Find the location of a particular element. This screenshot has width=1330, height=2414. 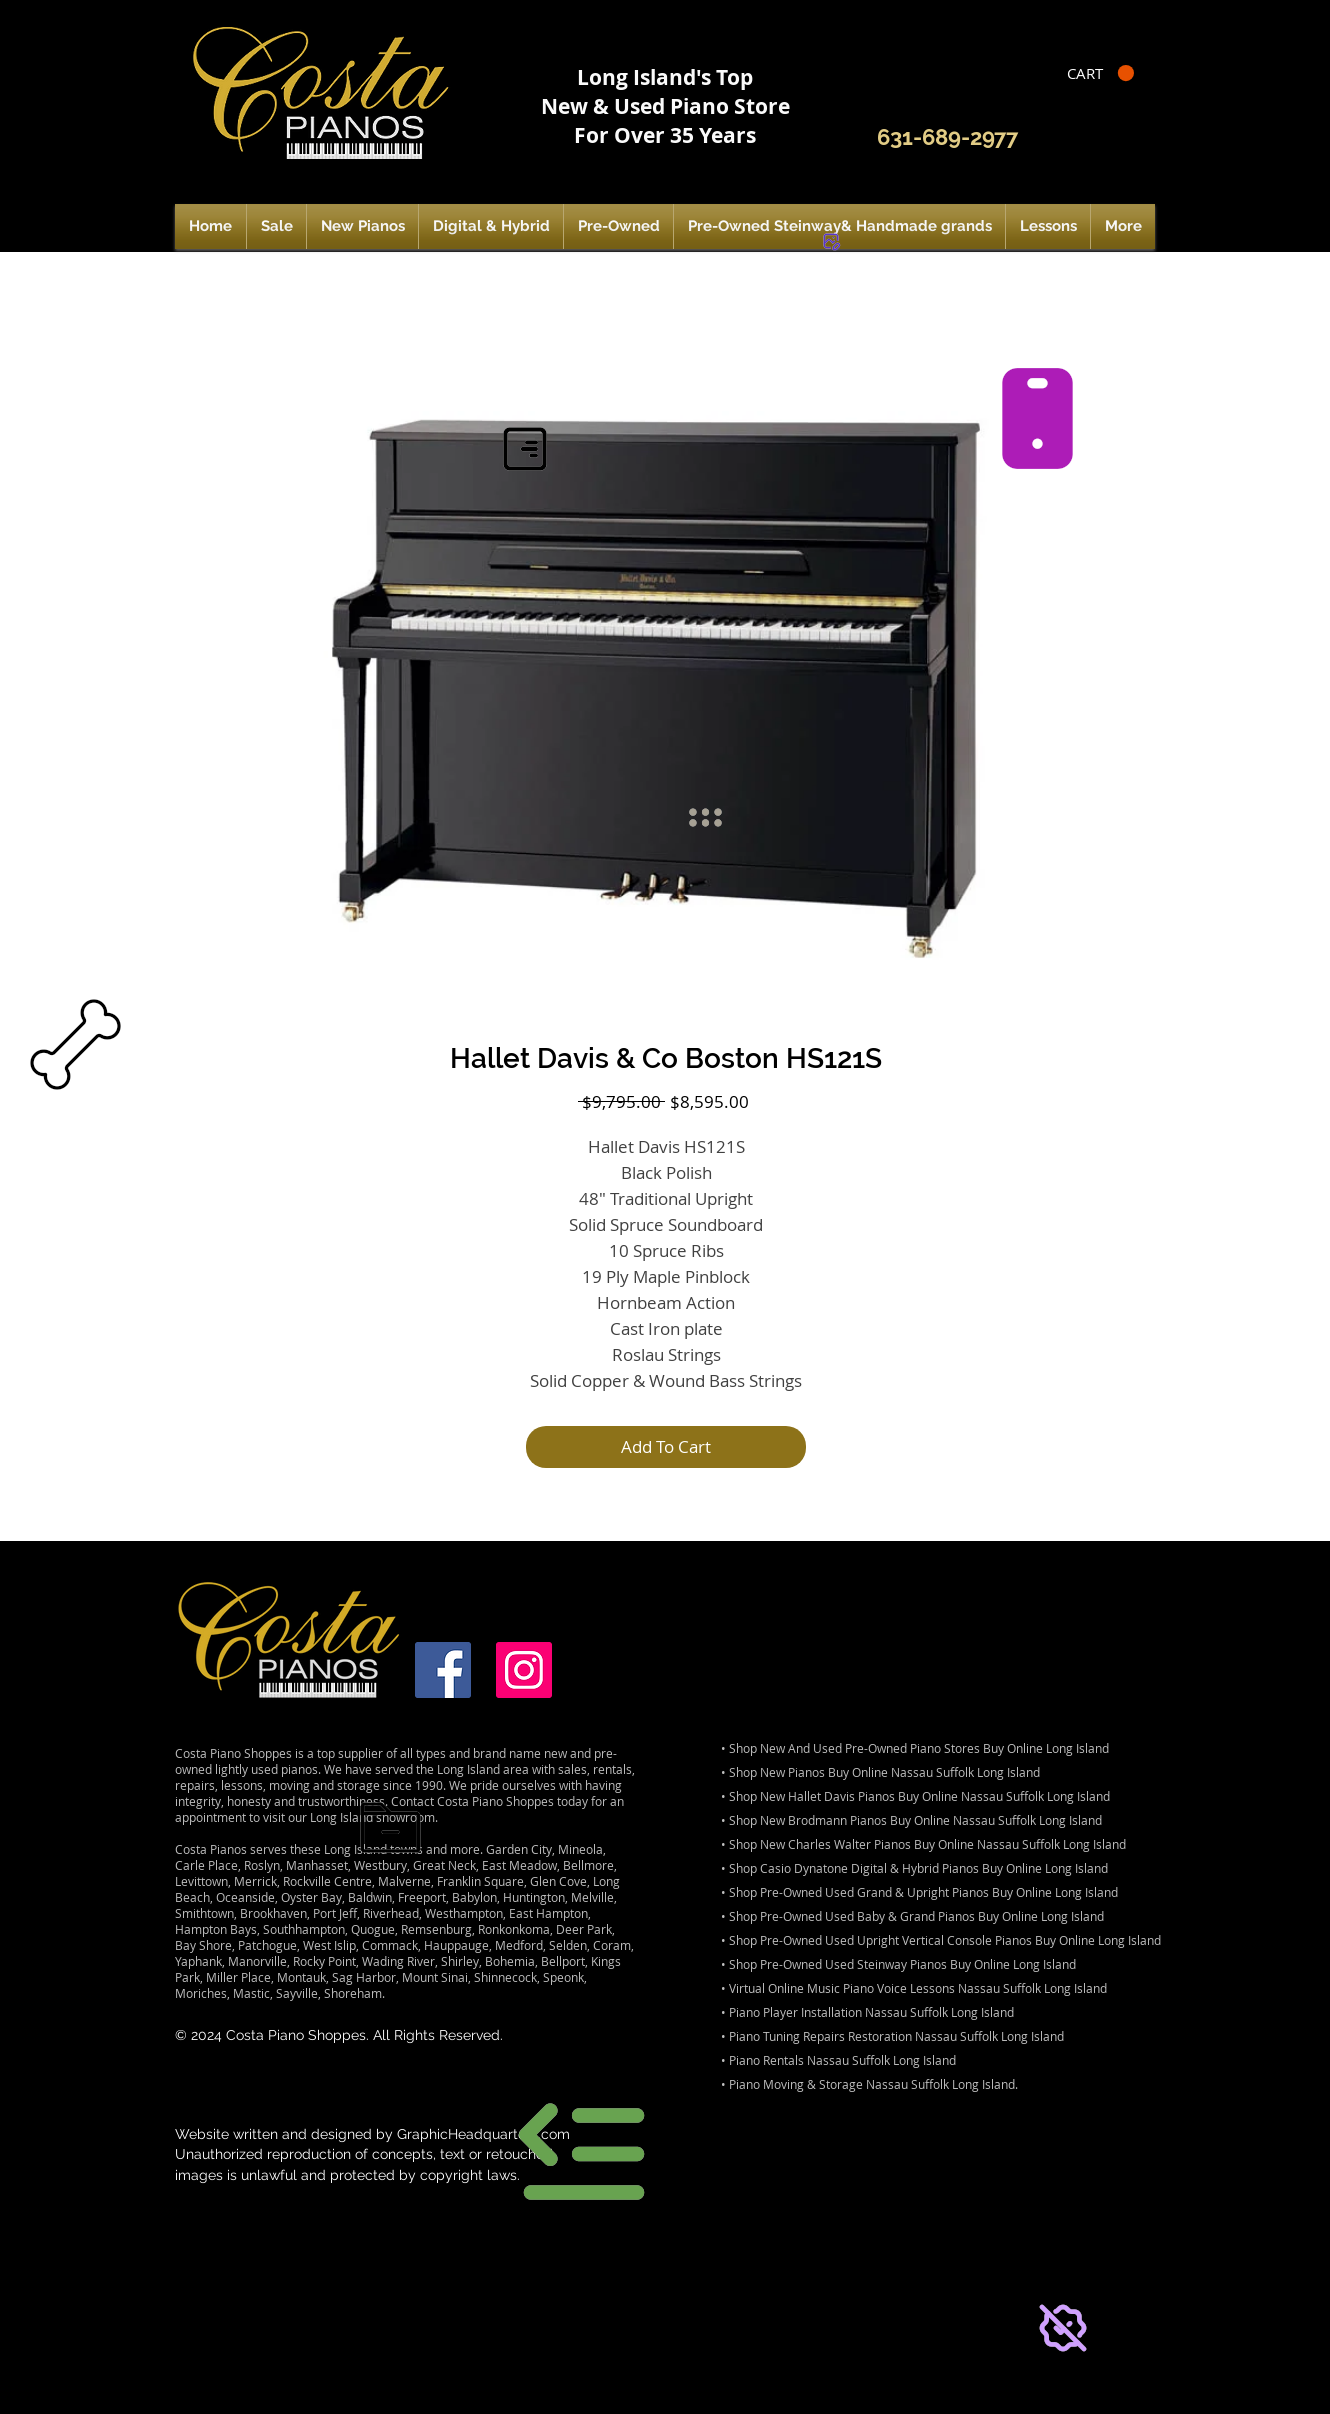

align content to the right middle of a container is located at coordinates (525, 449).